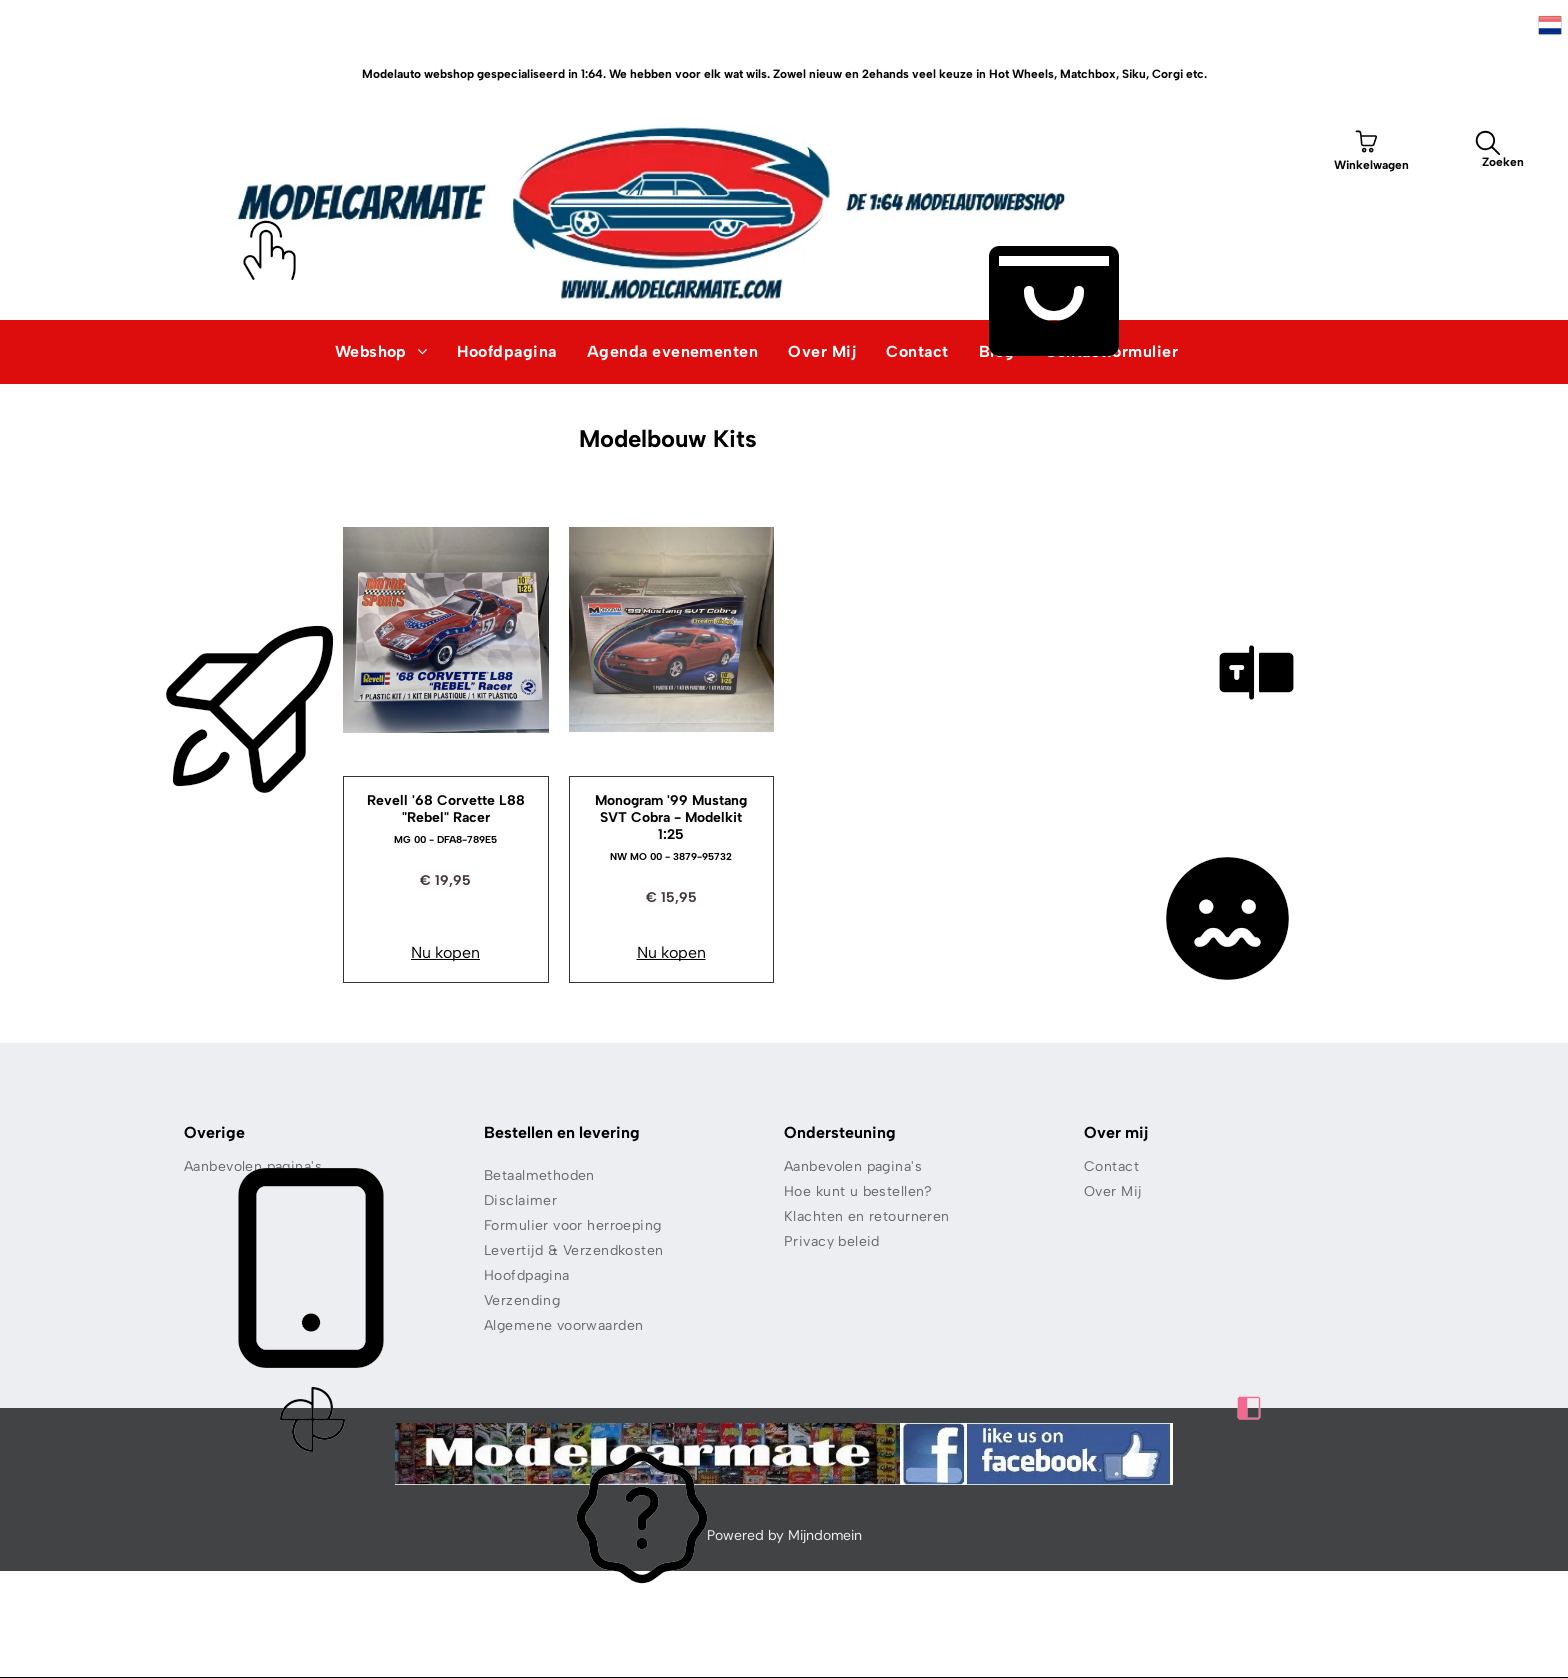 Image resolution: width=1568 pixels, height=1678 pixels. Describe the element at coordinates (311, 1268) in the screenshot. I see `access mobile device settings` at that location.